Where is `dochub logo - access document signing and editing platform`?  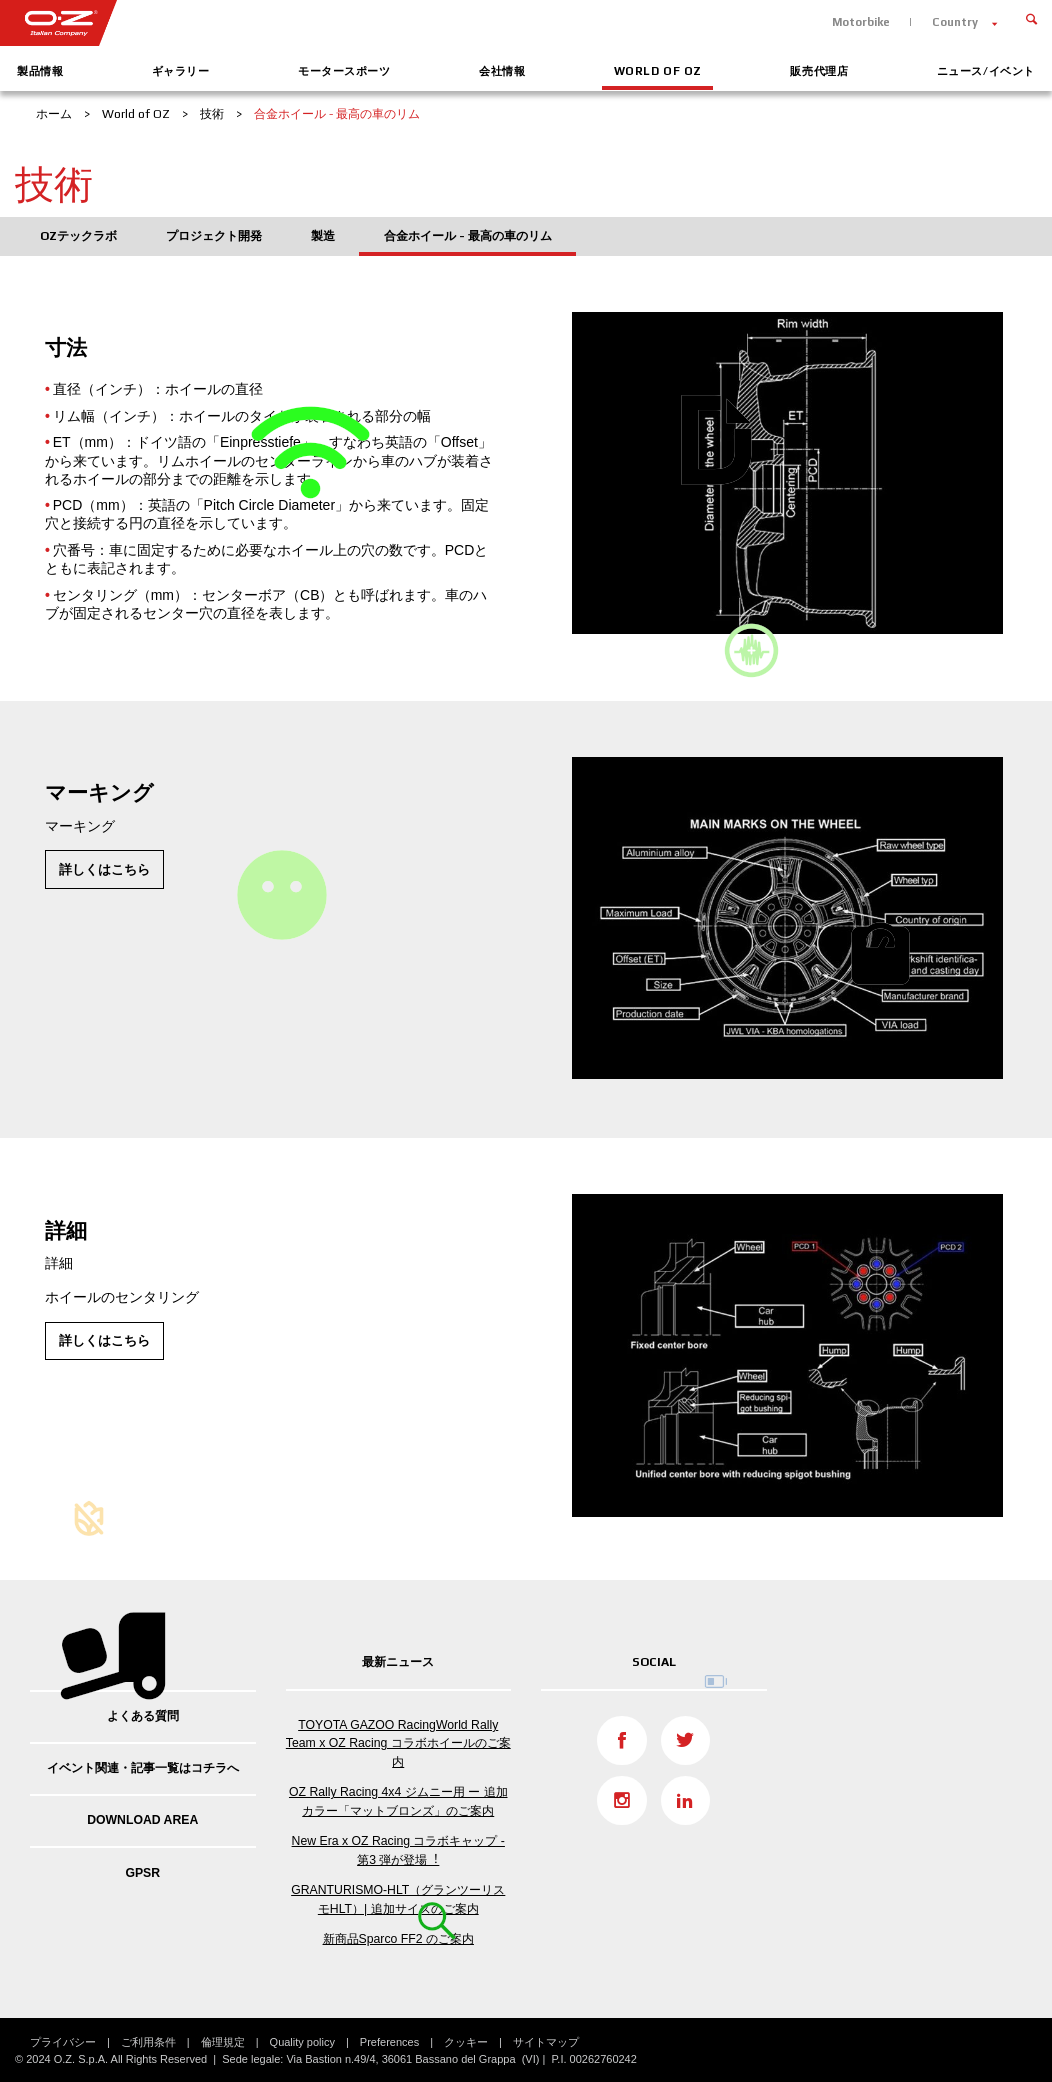
dochub logo - access document signing and editing platform is located at coordinates (718, 440).